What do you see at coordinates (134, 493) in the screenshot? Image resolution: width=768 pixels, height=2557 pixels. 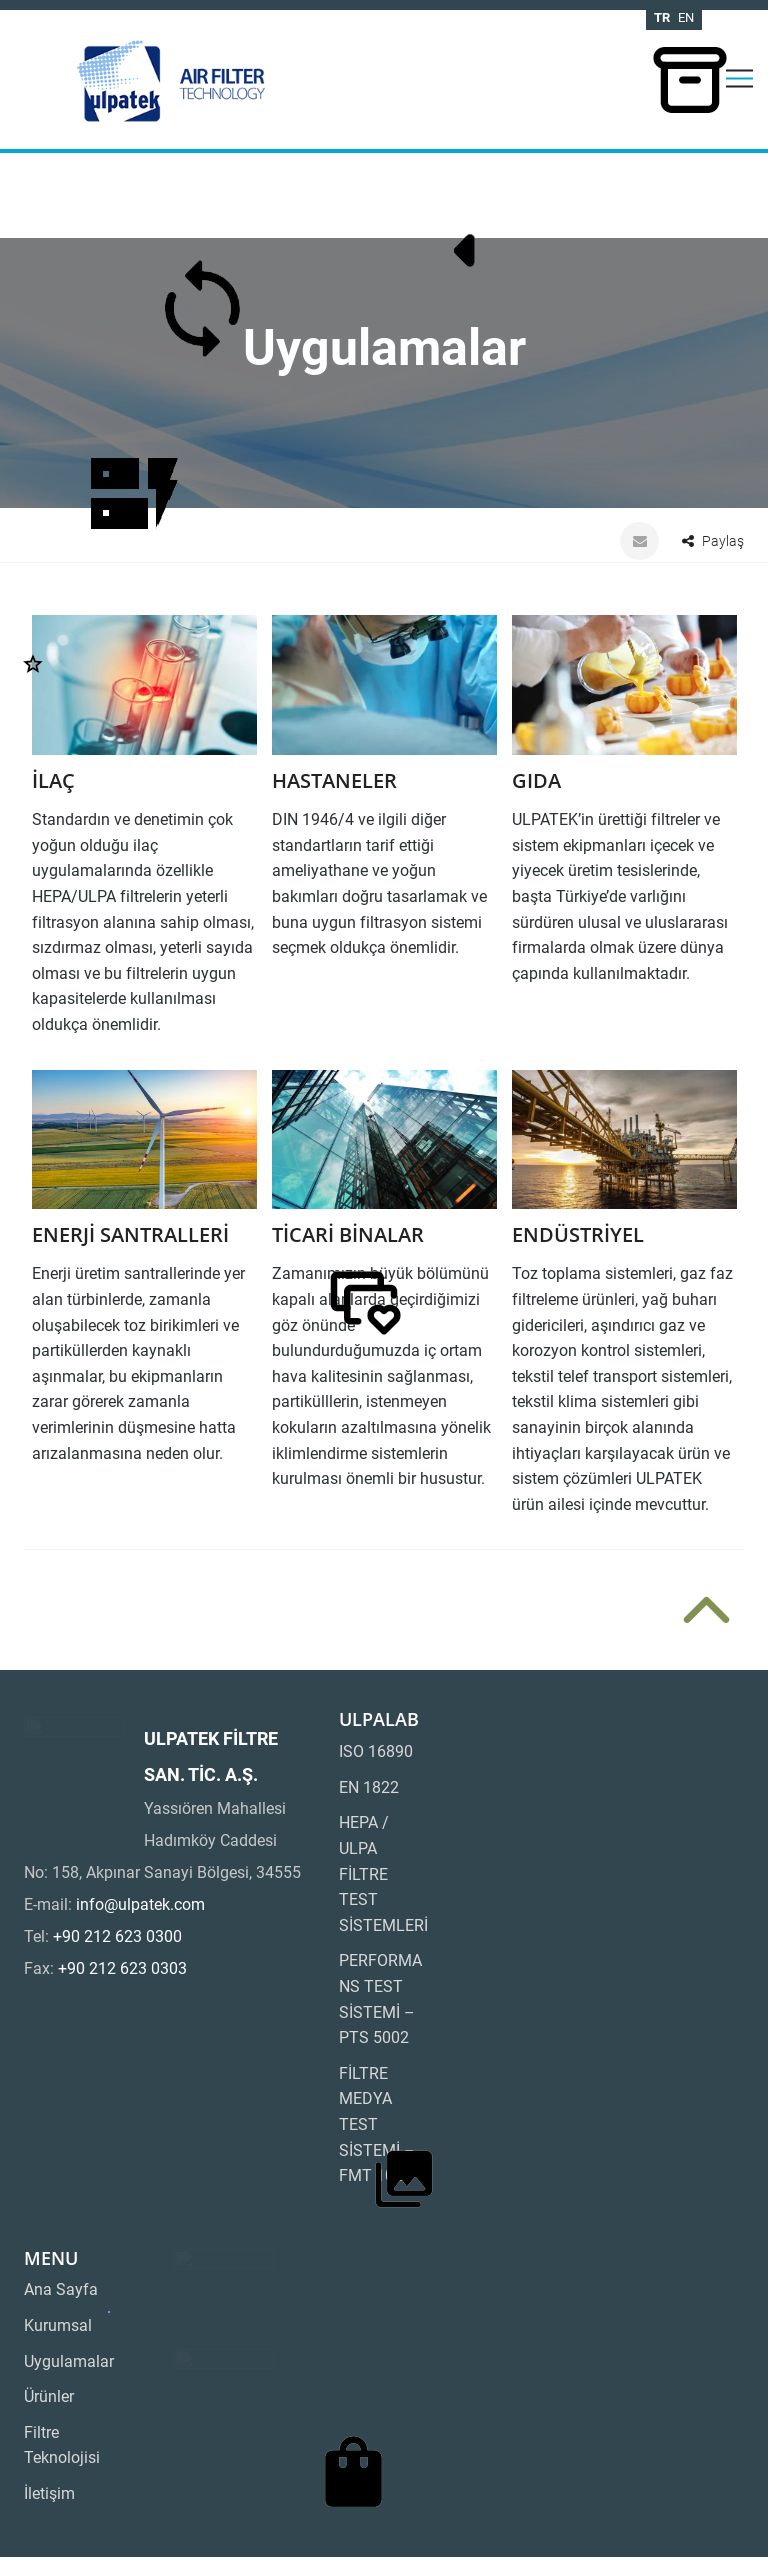 I see `access dynamic form builder` at bounding box center [134, 493].